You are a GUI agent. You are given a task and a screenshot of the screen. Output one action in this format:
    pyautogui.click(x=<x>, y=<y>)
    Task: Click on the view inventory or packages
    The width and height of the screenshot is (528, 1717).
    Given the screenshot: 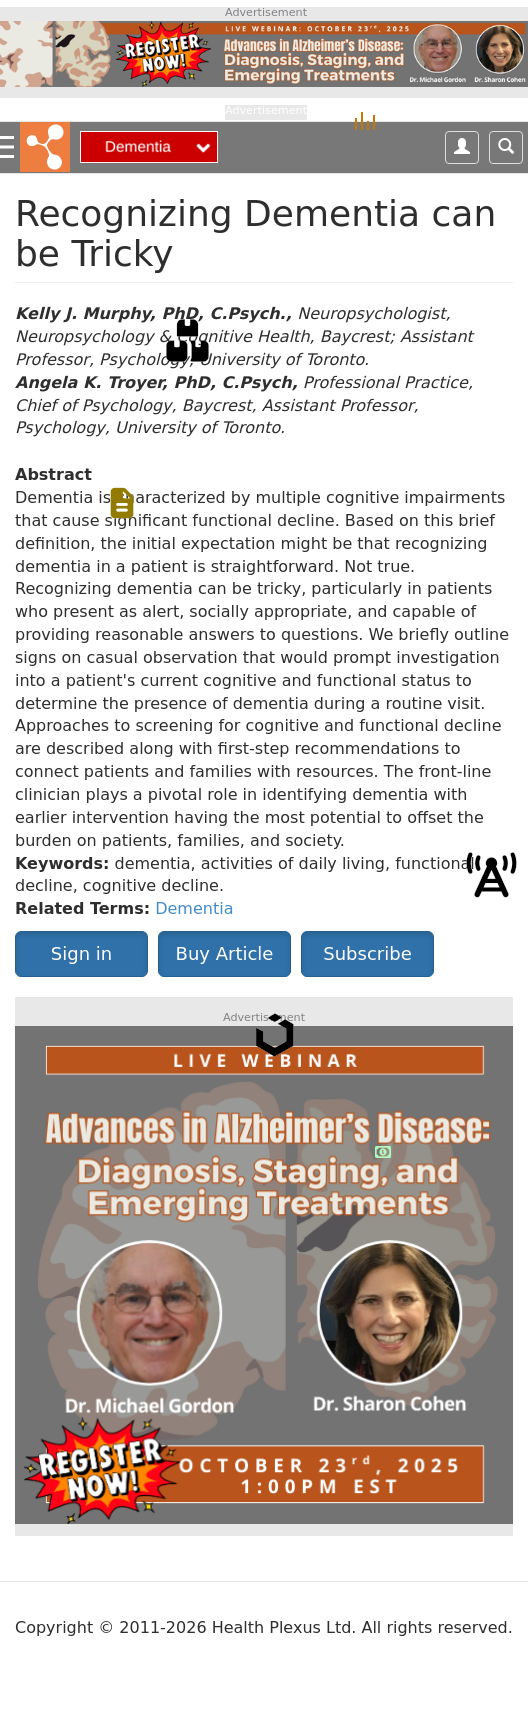 What is the action you would take?
    pyautogui.click(x=187, y=340)
    